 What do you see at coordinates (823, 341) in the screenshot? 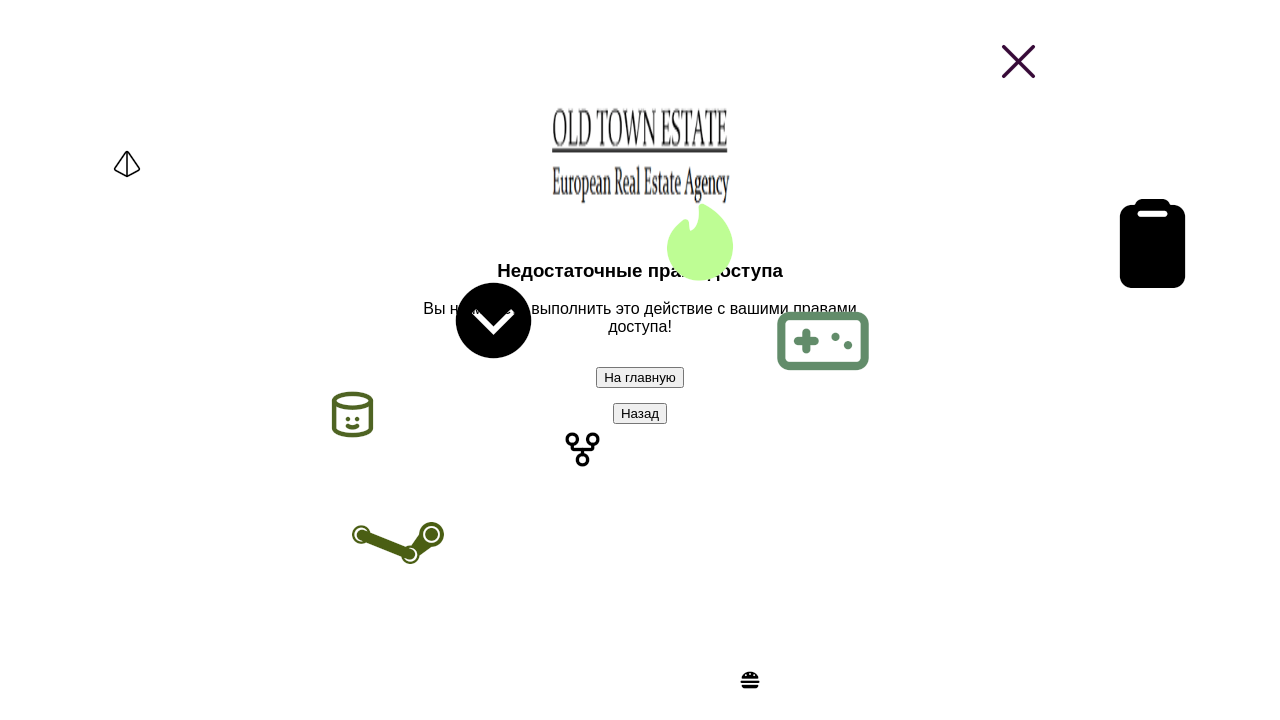
I see `access gaming or game center features` at bounding box center [823, 341].